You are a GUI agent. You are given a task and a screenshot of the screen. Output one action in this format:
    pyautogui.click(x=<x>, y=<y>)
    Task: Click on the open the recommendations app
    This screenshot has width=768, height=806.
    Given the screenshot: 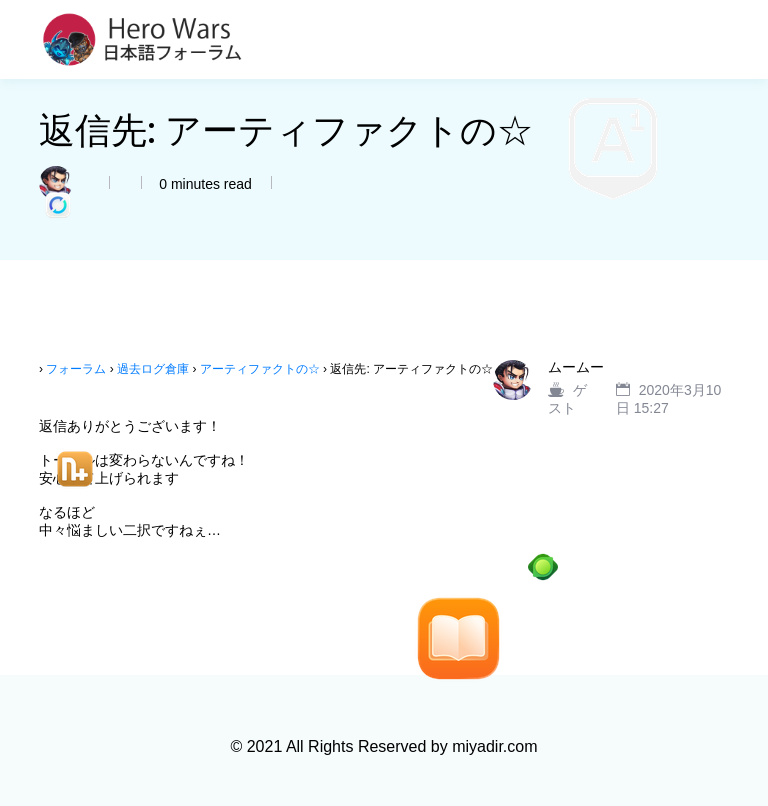 What is the action you would take?
    pyautogui.click(x=543, y=567)
    